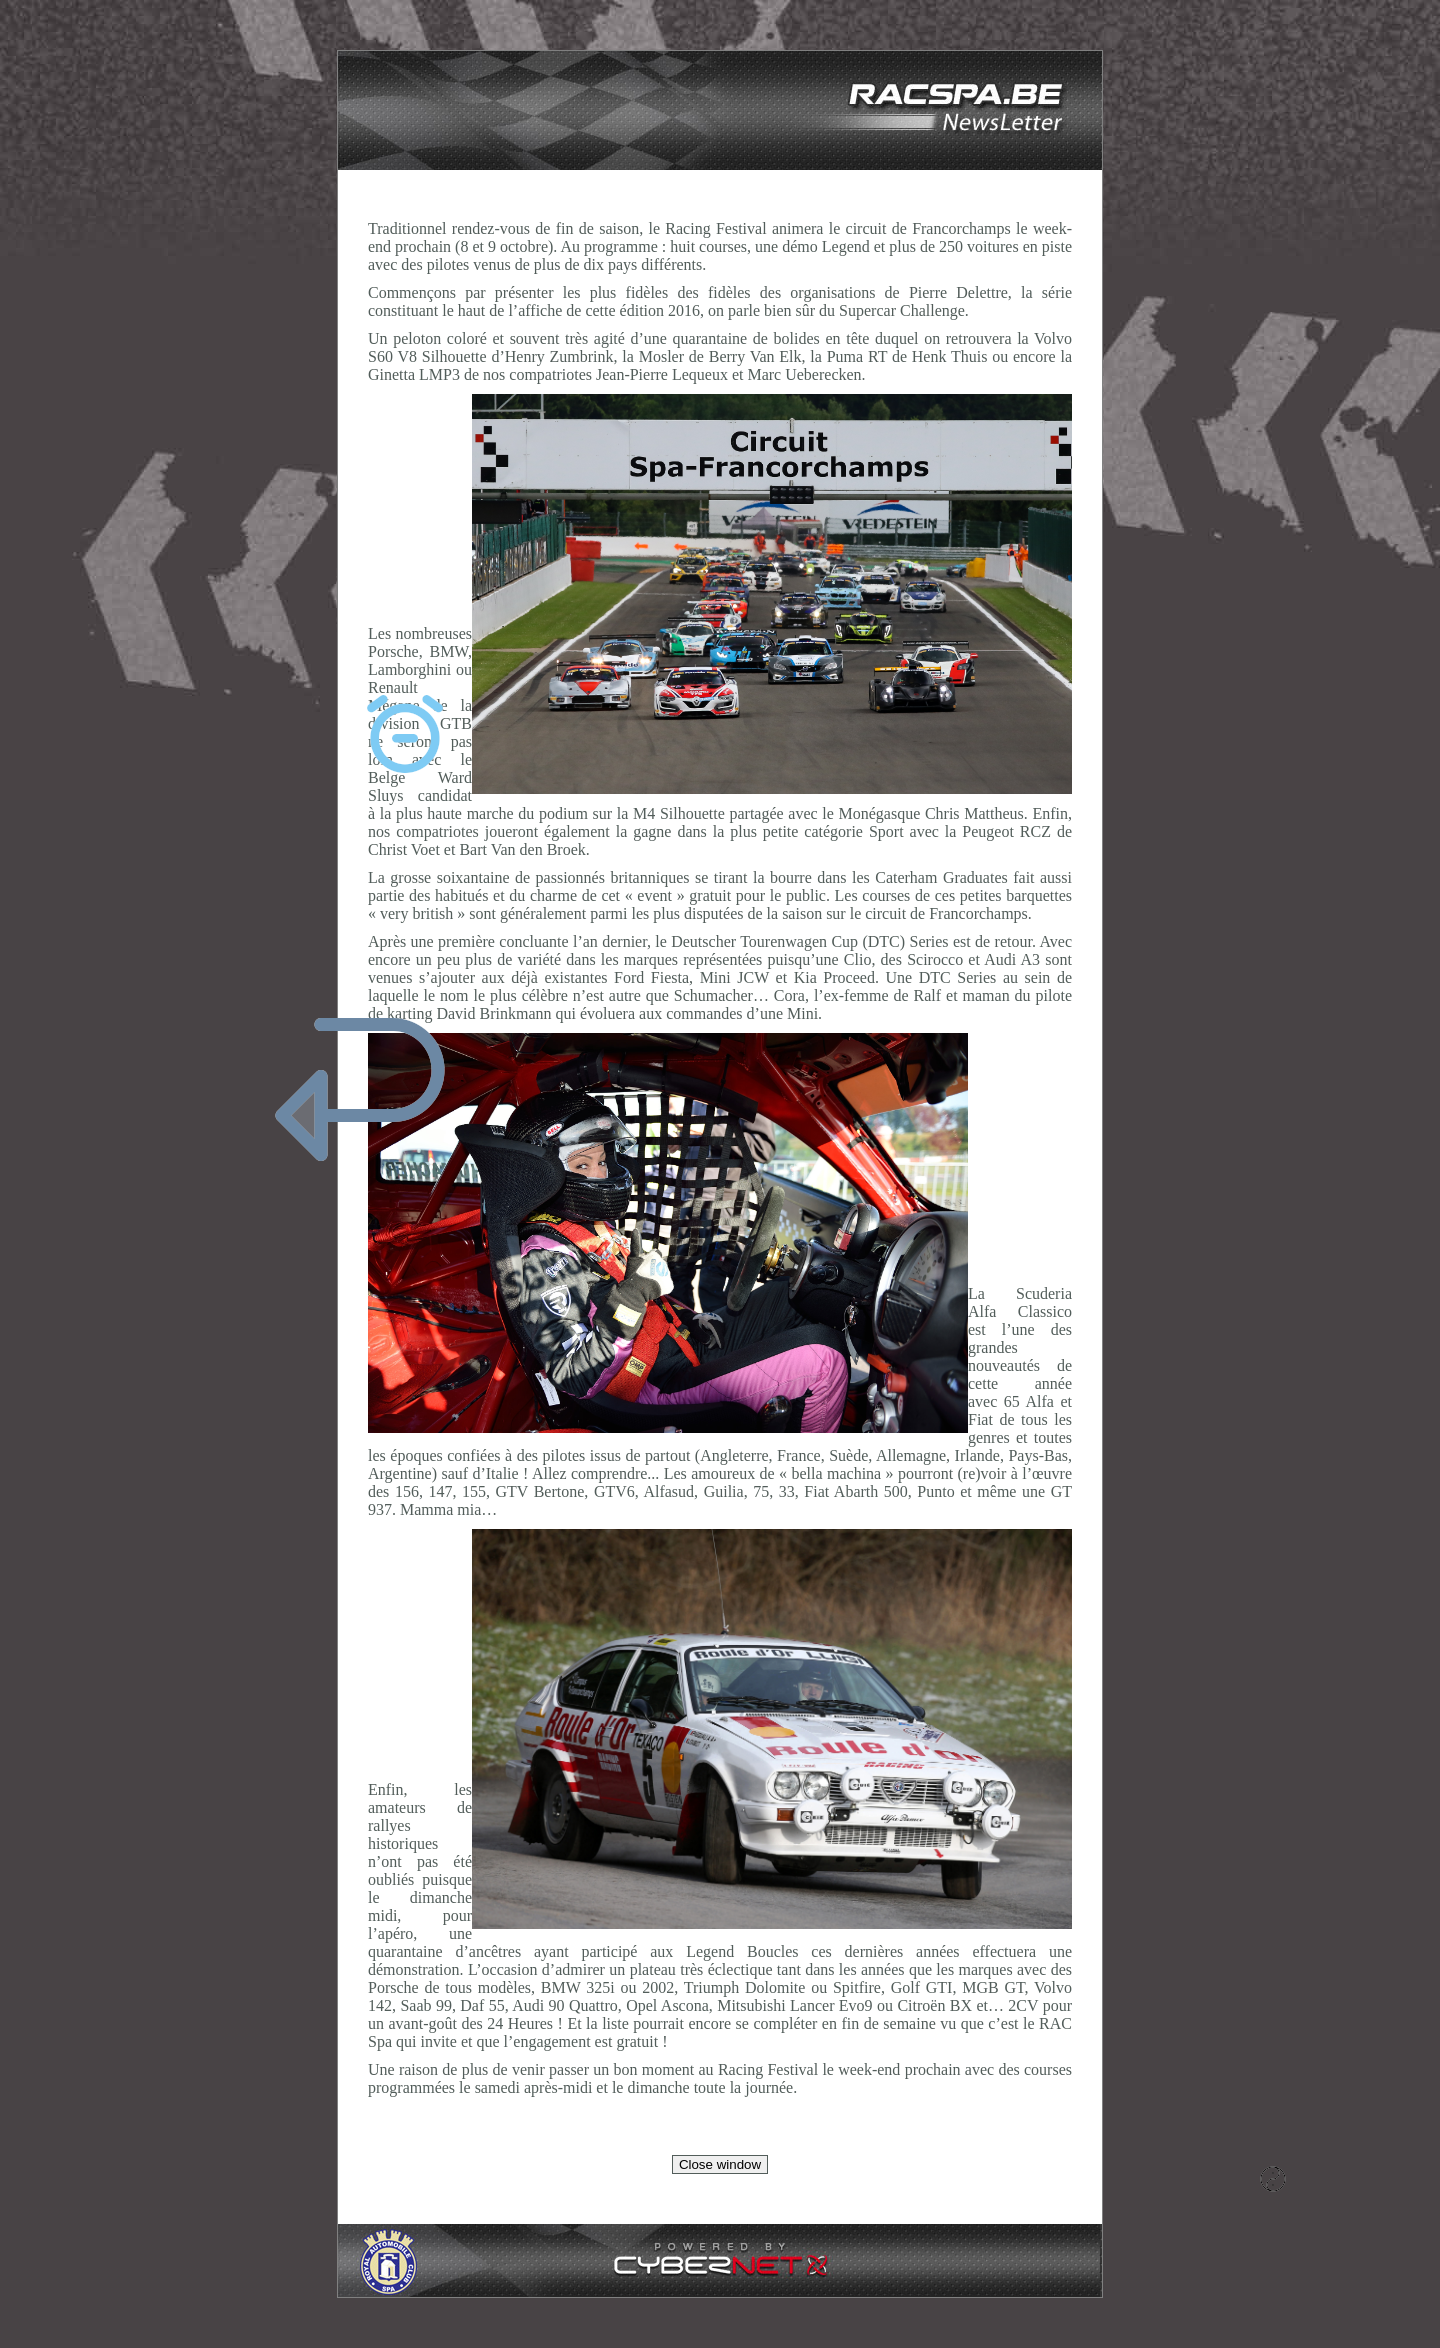 Image resolution: width=1440 pixels, height=2348 pixels. What do you see at coordinates (1273, 2179) in the screenshot?
I see `toggle balance or harmony mode` at bounding box center [1273, 2179].